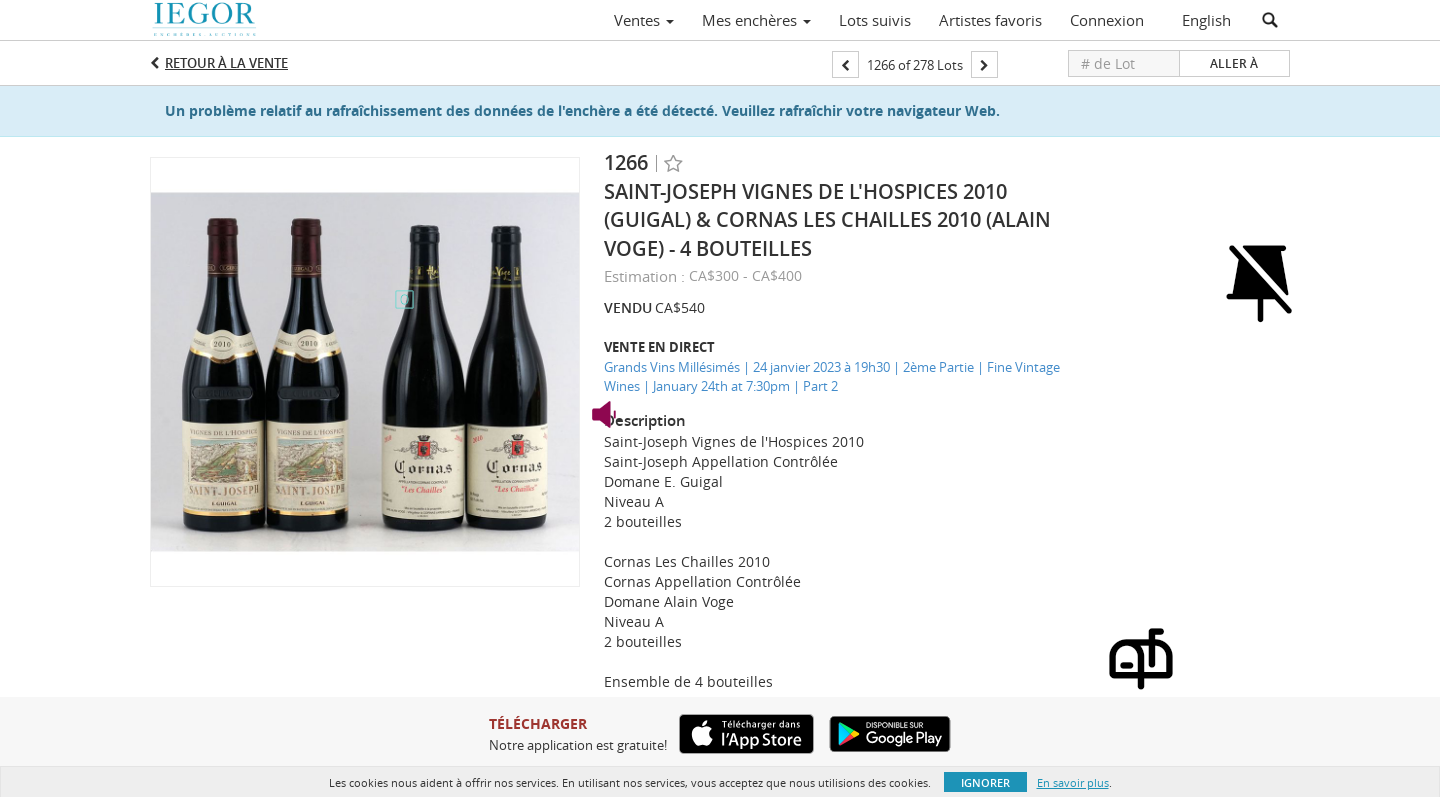 This screenshot has height=797, width=1440. Describe the element at coordinates (605, 414) in the screenshot. I see `adjust volume to low level` at that location.